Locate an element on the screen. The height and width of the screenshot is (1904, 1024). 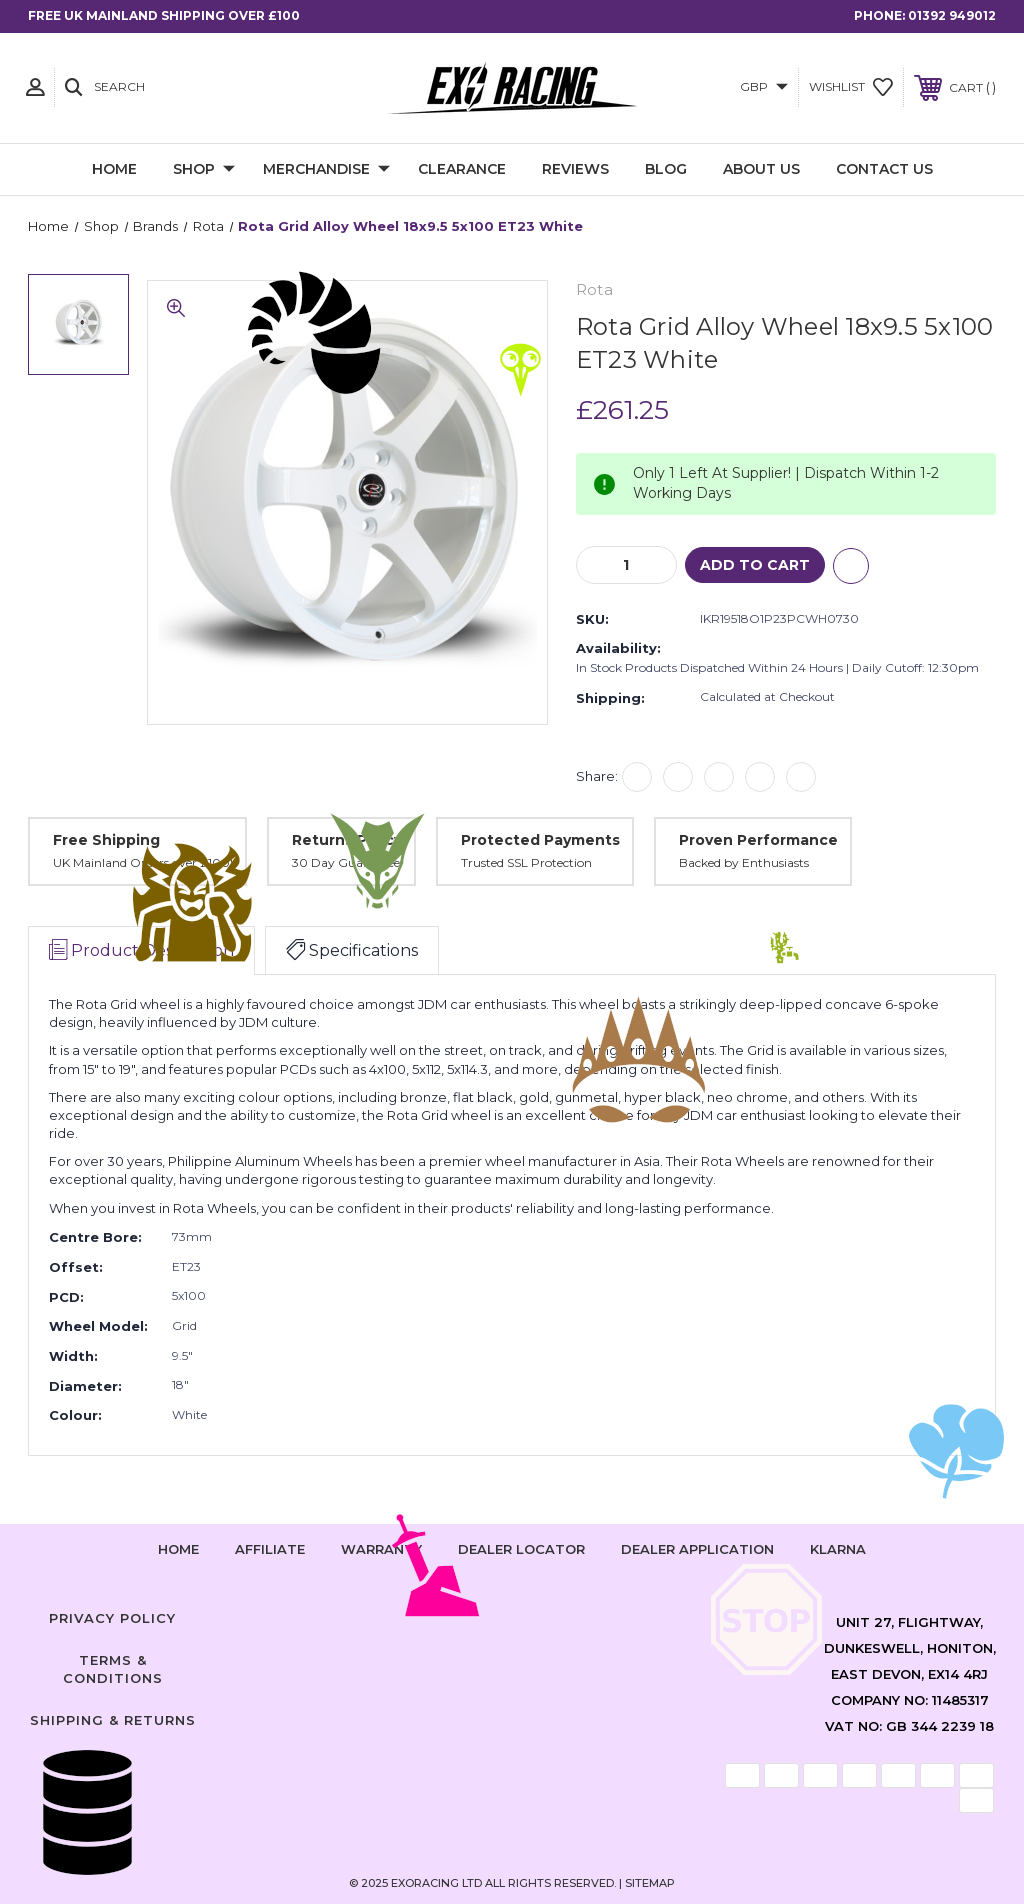
activate enrage ability or berserk mode is located at coordinates (192, 902).